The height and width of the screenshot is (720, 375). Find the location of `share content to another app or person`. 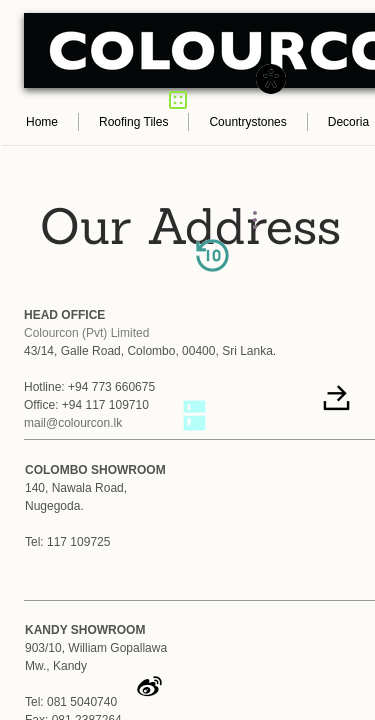

share content to another app or person is located at coordinates (336, 398).